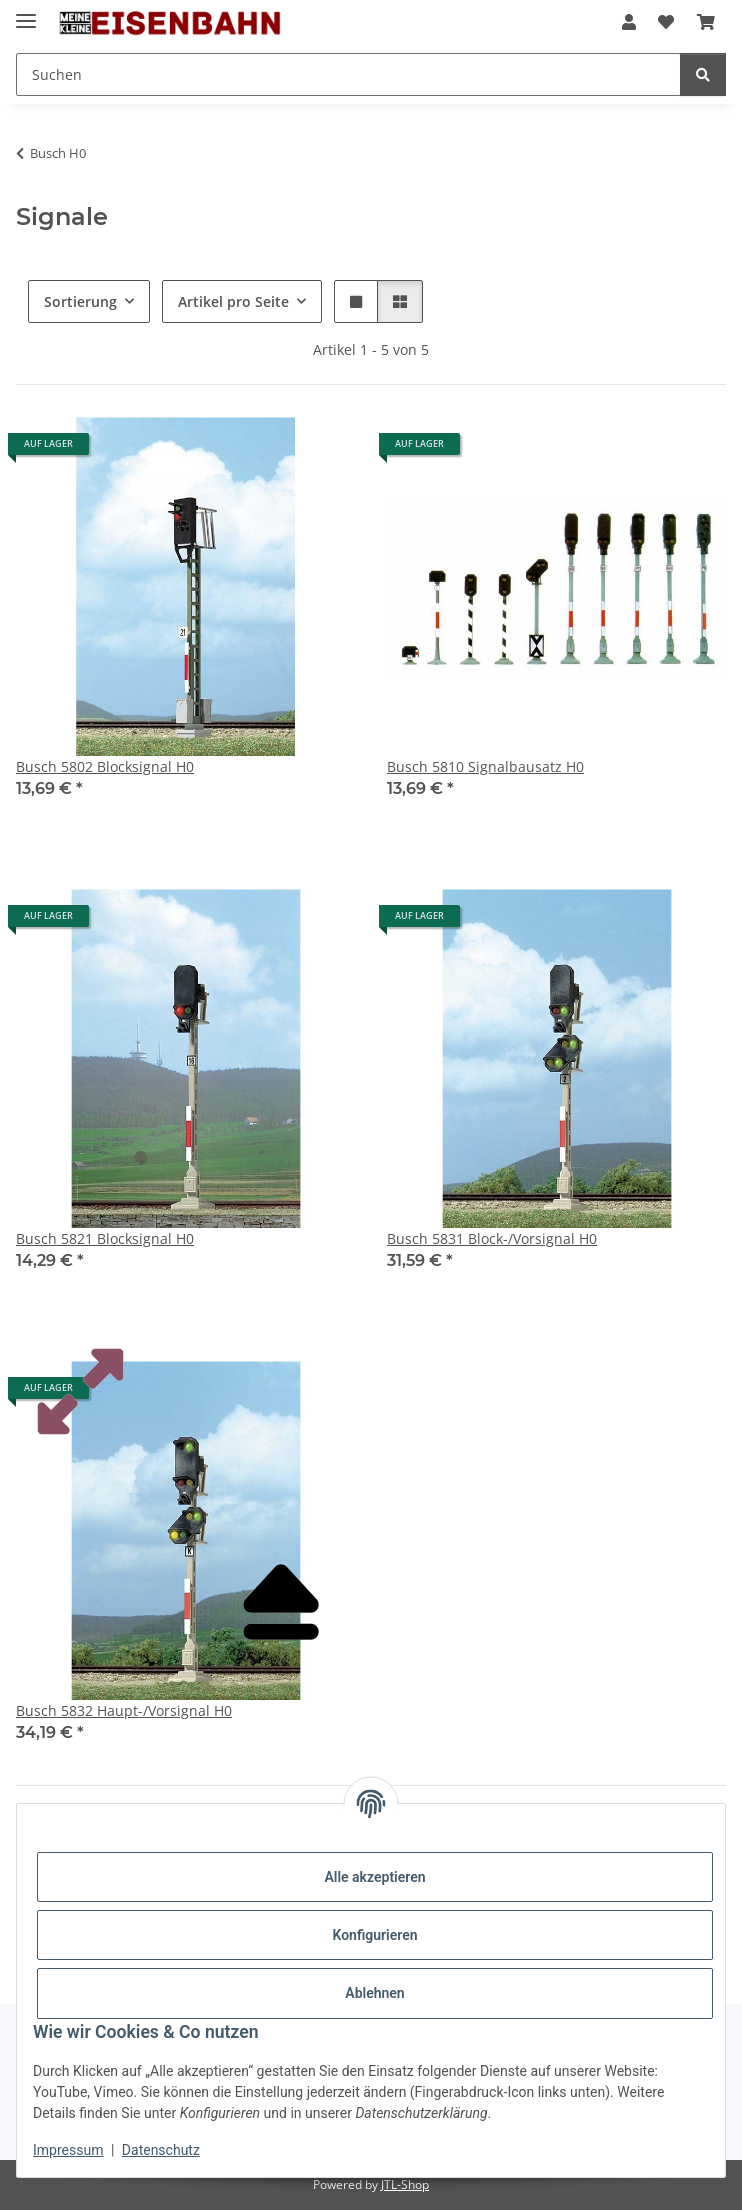  Describe the element at coordinates (281, 1602) in the screenshot. I see `eject media or removable device` at that location.